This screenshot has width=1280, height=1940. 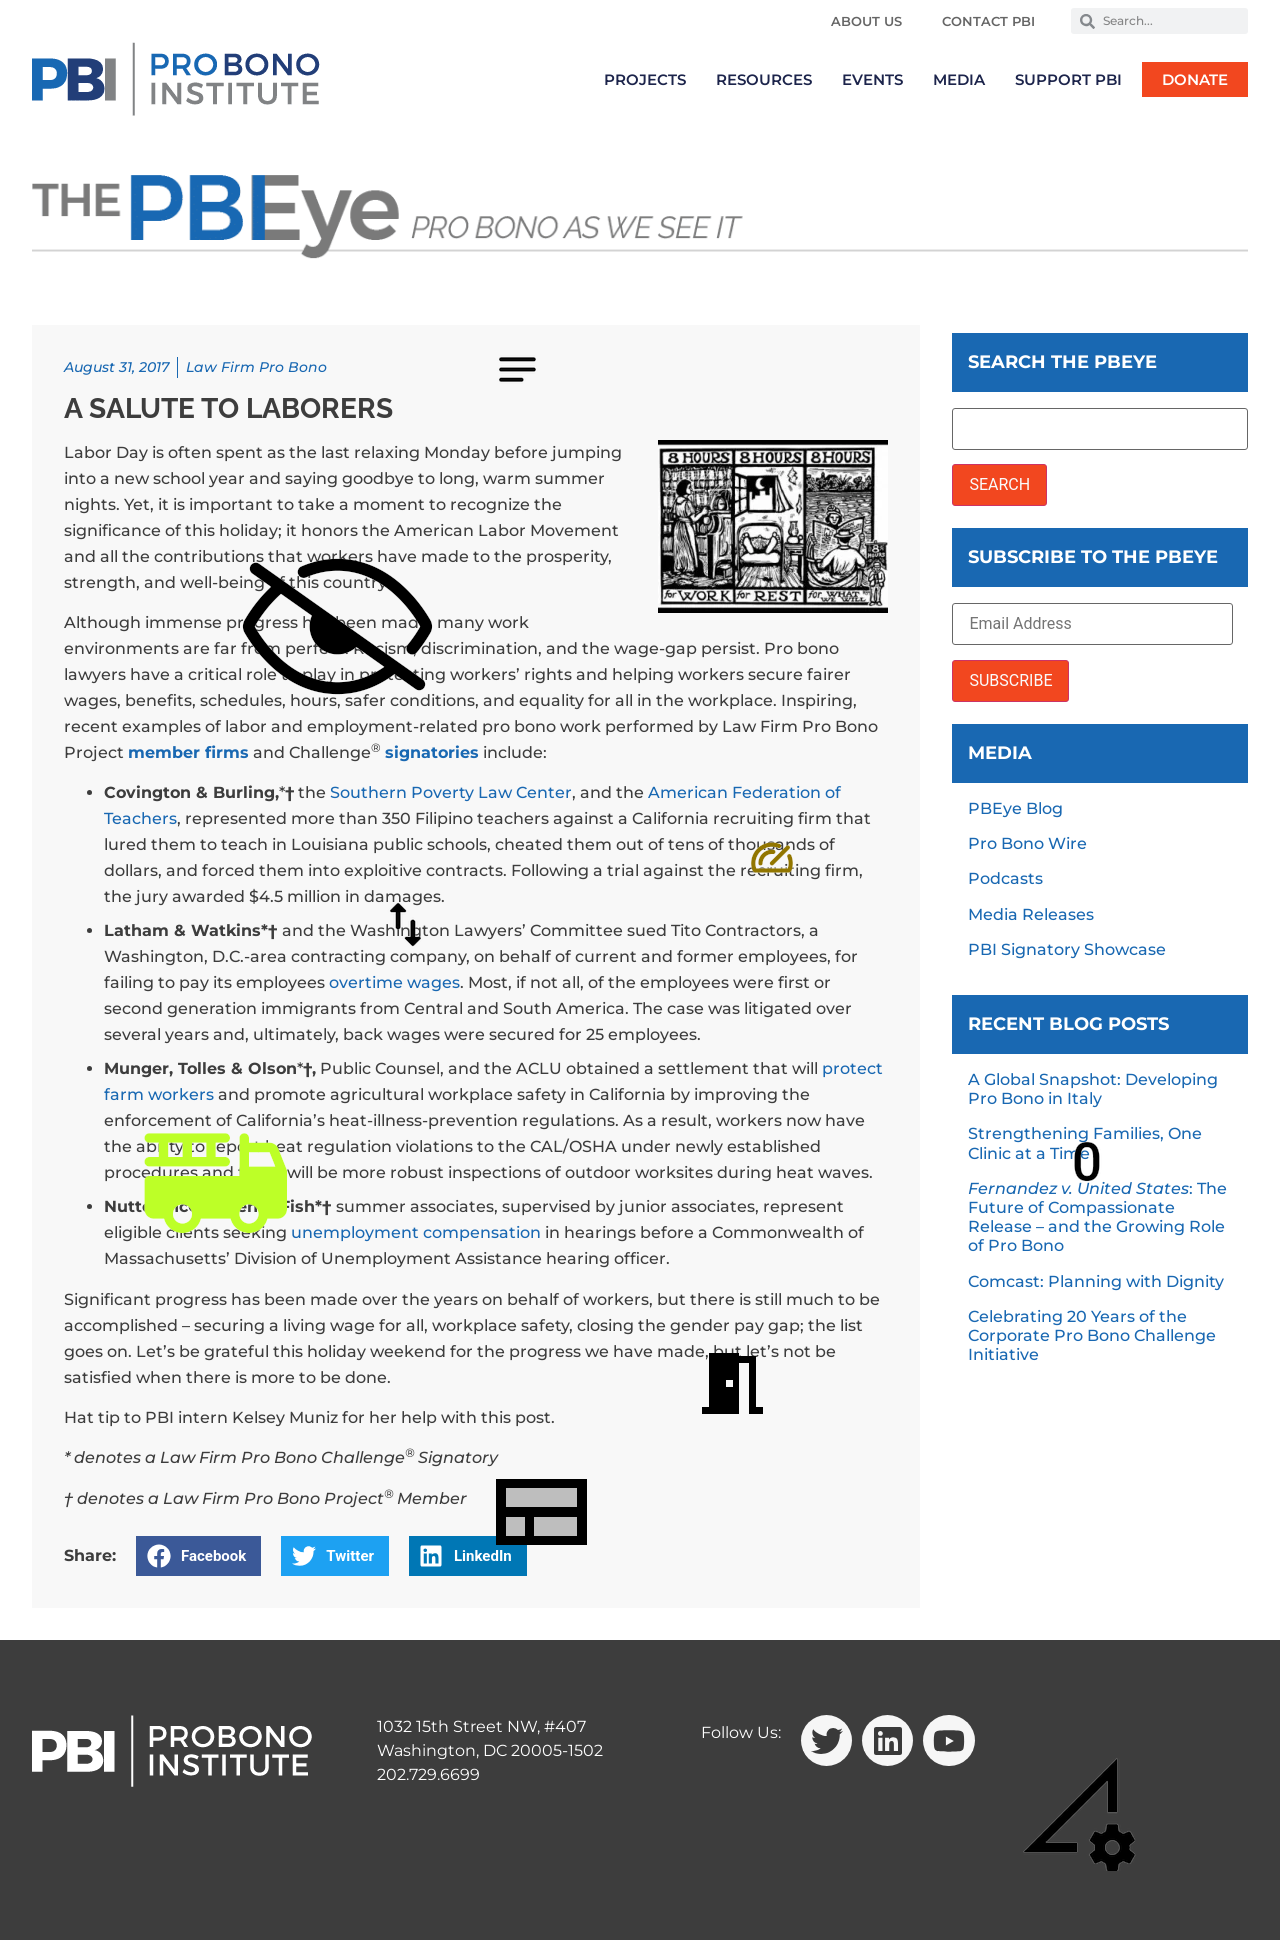 What do you see at coordinates (211, 1176) in the screenshot?
I see `indicates emergency services or fire department` at bounding box center [211, 1176].